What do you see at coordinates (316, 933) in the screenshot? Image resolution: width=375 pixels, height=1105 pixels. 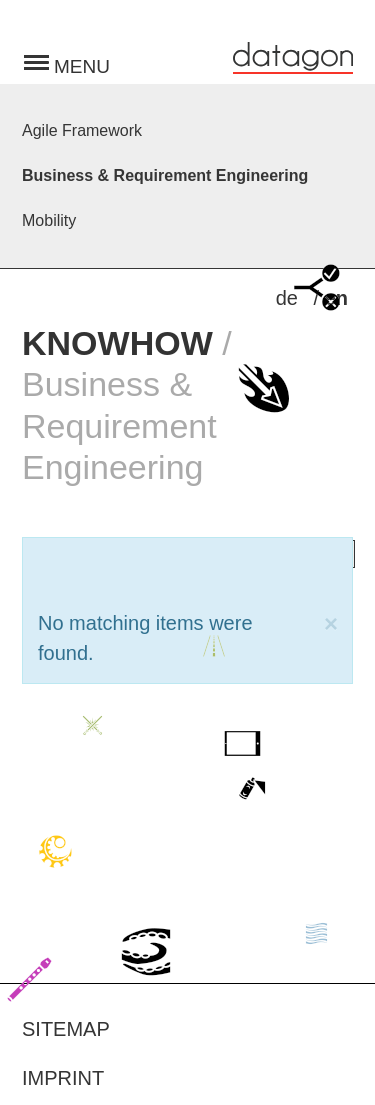 I see `indicates water or fluid dynamics in a game` at bounding box center [316, 933].